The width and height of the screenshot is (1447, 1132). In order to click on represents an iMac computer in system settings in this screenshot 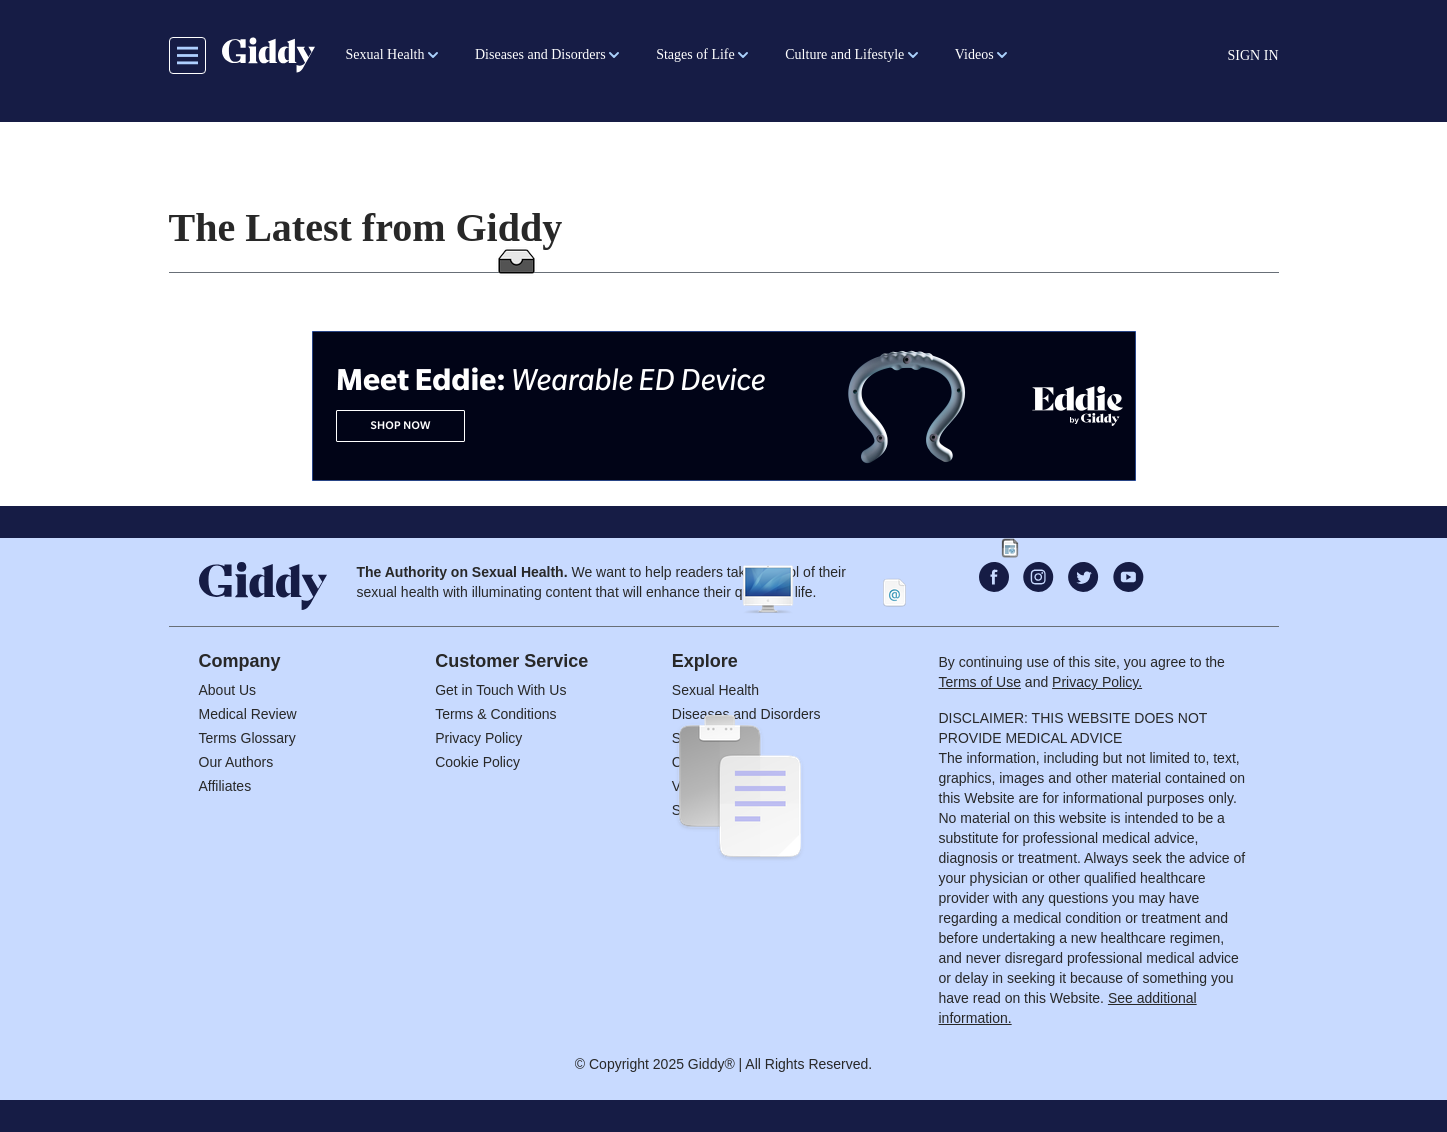, I will do `click(768, 589)`.